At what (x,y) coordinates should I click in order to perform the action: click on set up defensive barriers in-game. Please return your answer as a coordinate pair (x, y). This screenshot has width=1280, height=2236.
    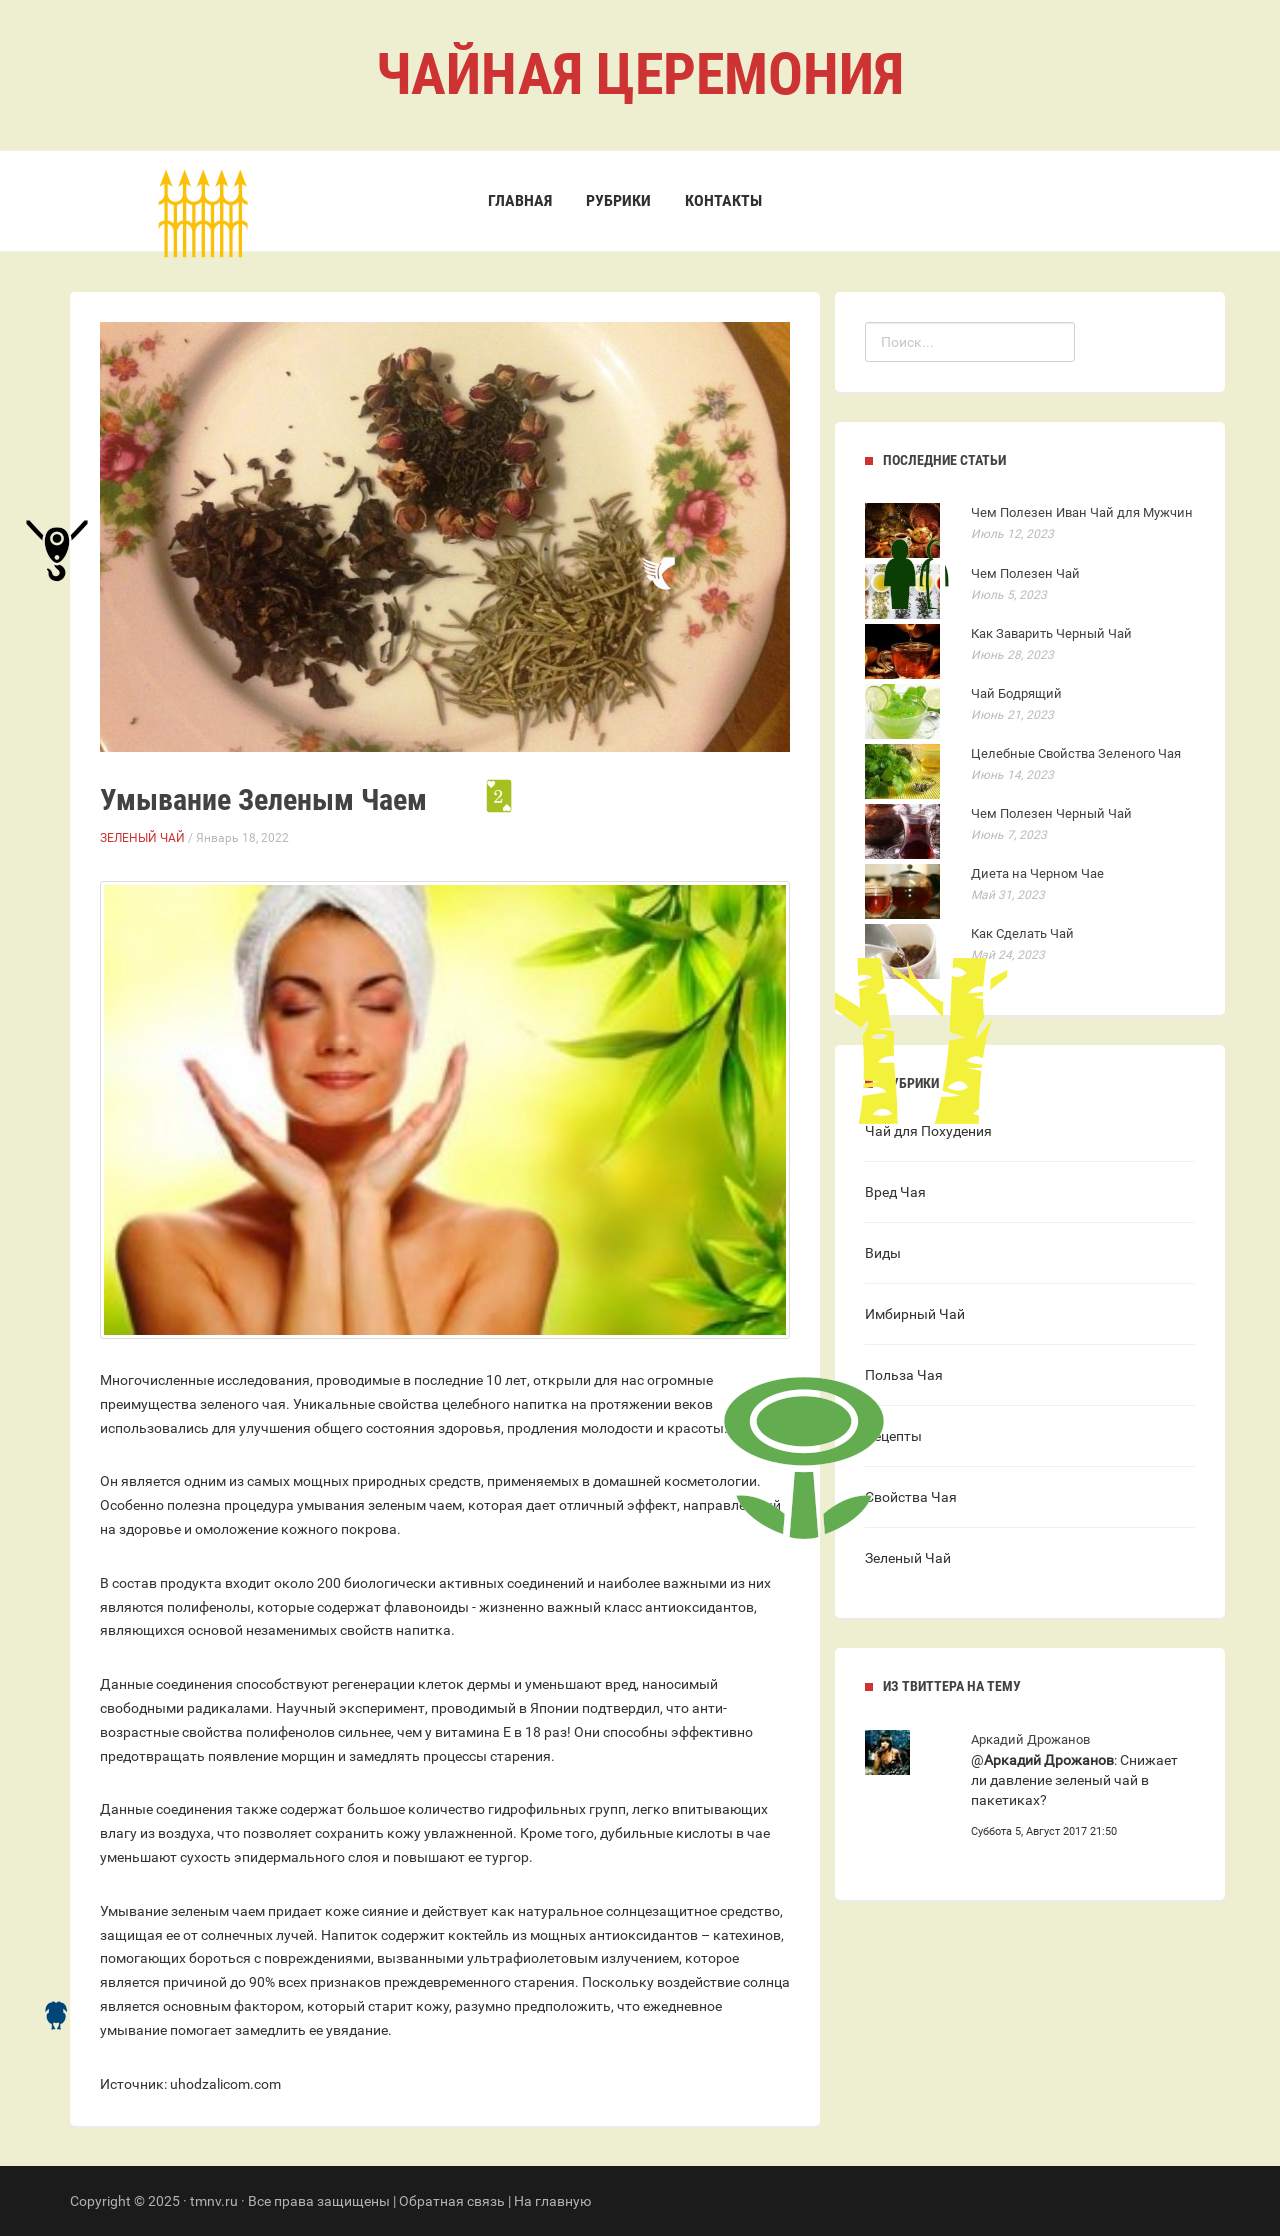
    Looking at the image, I should click on (203, 213).